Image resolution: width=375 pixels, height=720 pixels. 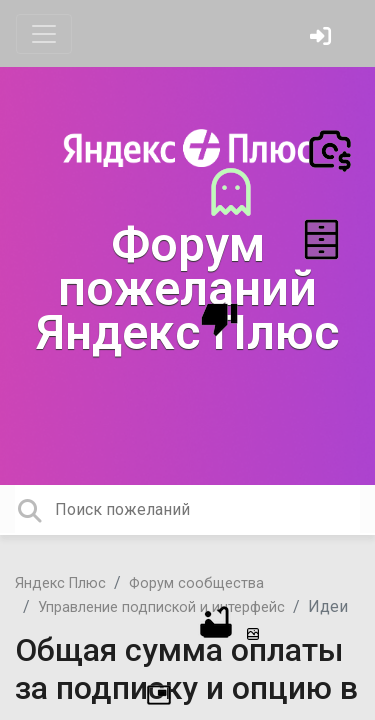 I want to click on view instant photos or polaroid-style images, so click(x=253, y=634).